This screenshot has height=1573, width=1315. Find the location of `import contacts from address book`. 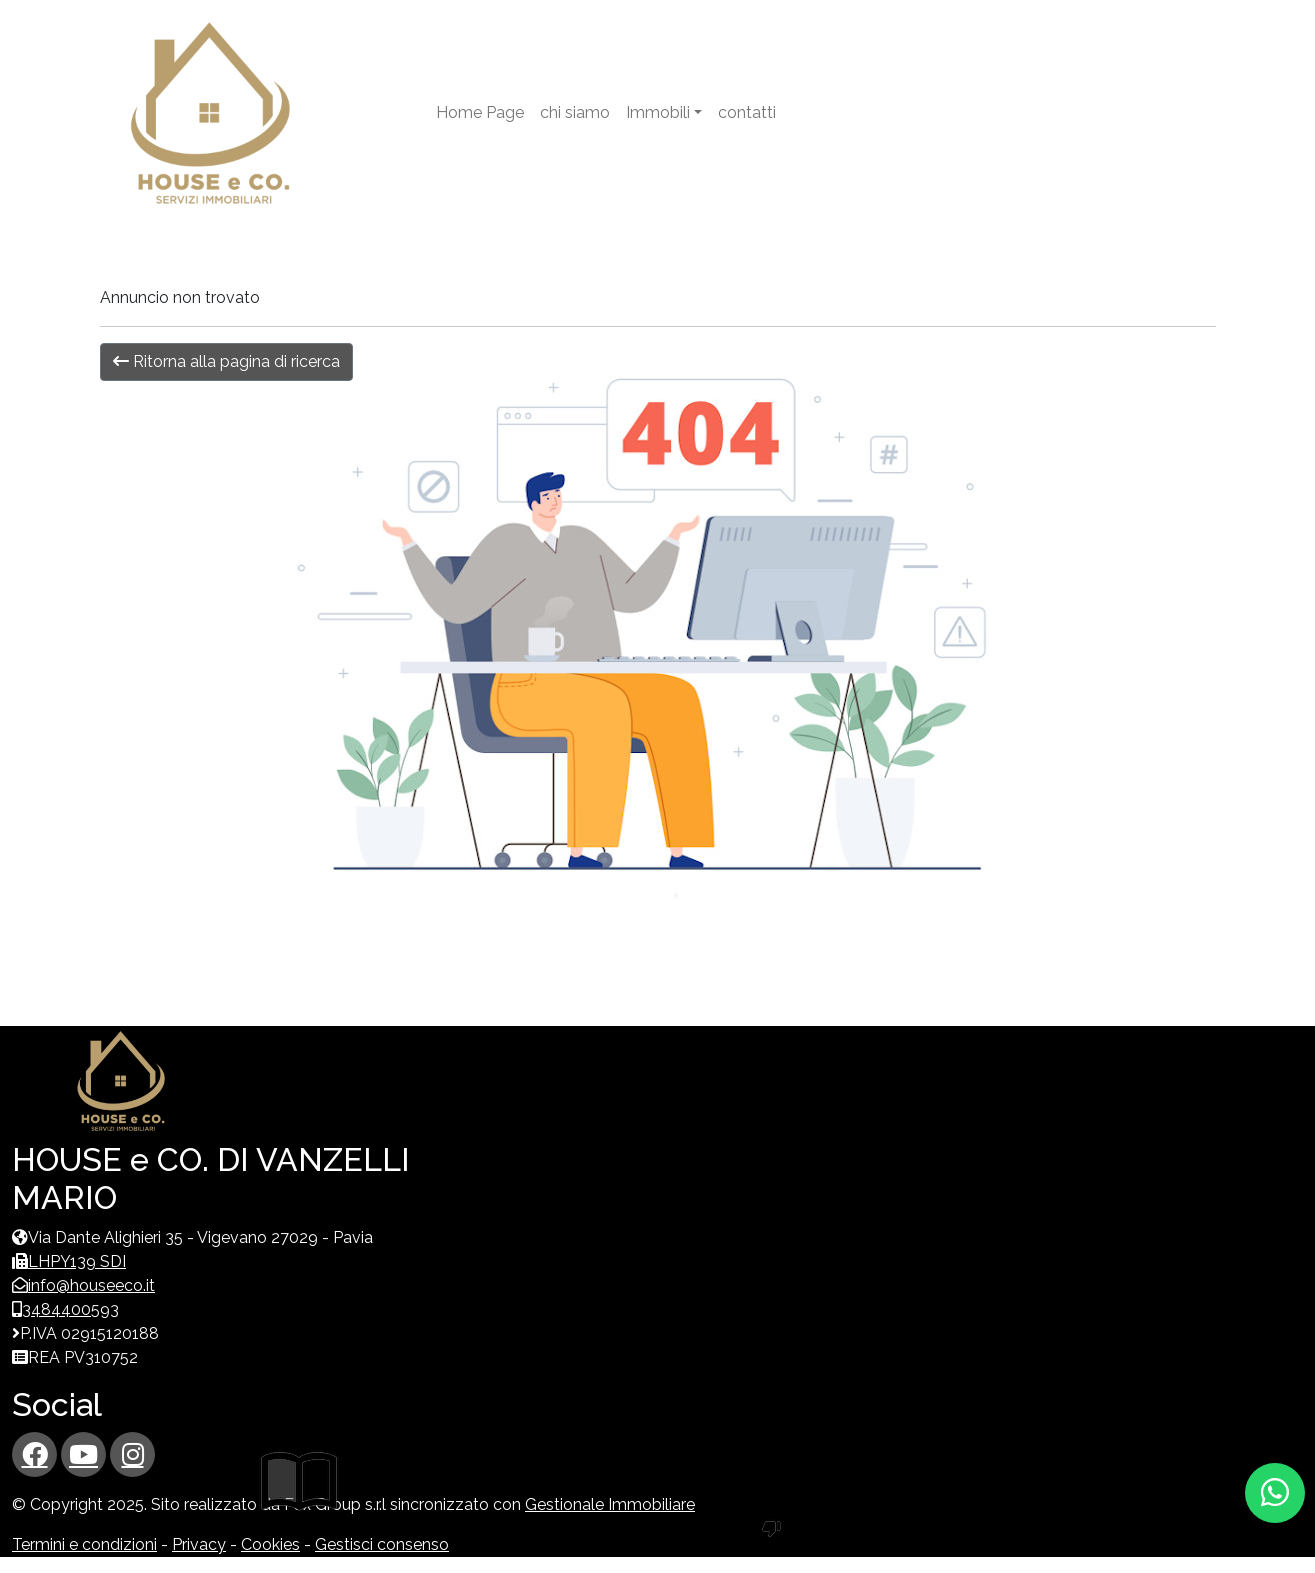

import contacts from address book is located at coordinates (299, 1478).